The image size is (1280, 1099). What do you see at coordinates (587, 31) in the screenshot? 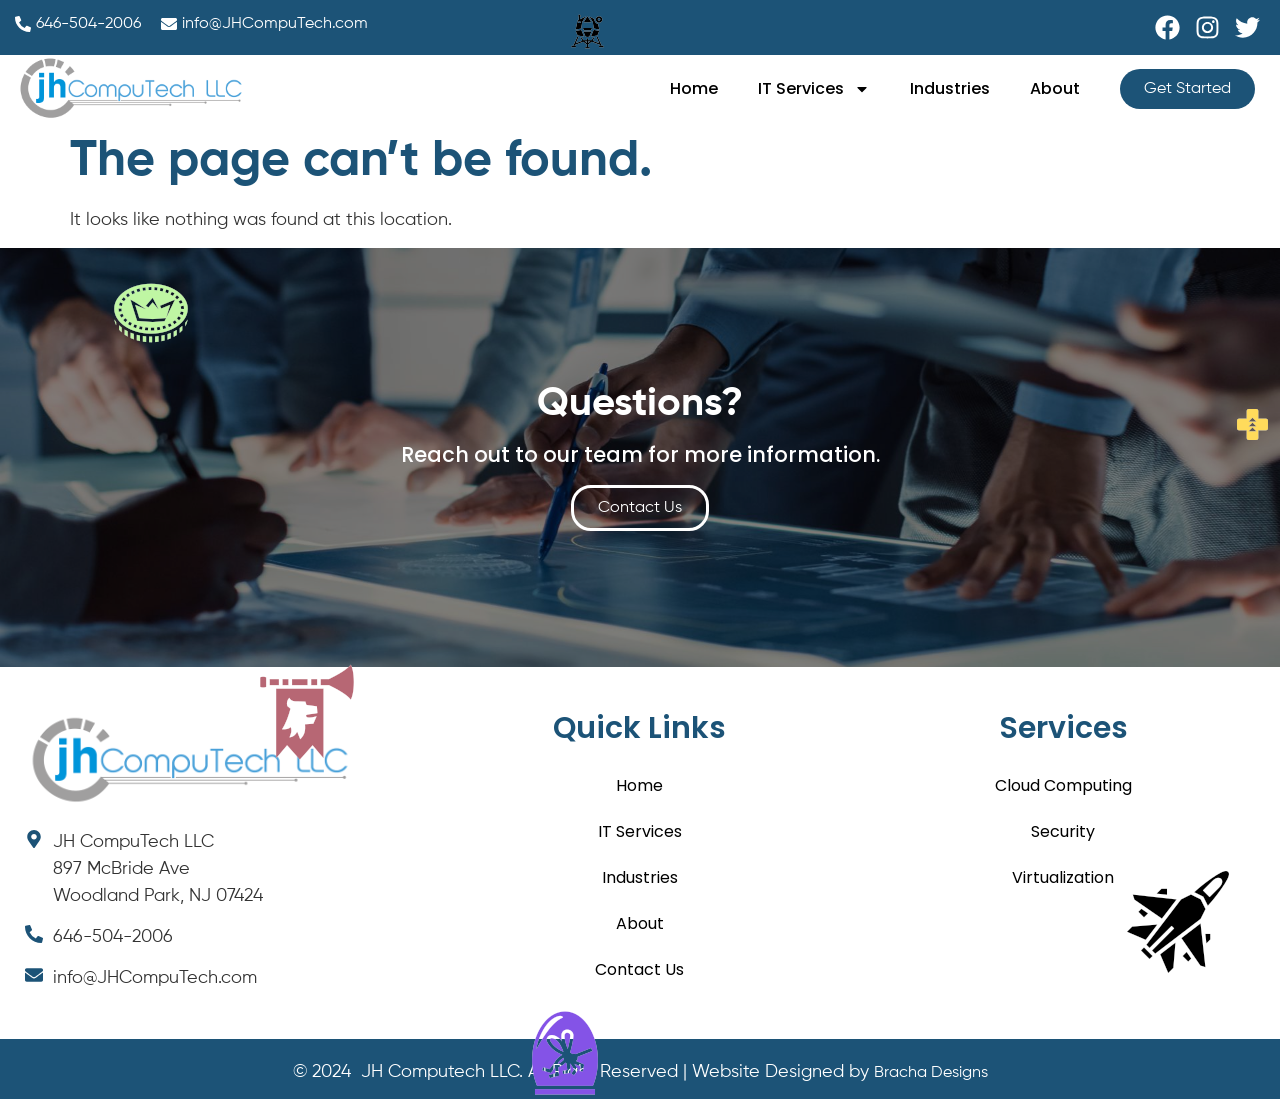
I see `access space exploration game content` at bounding box center [587, 31].